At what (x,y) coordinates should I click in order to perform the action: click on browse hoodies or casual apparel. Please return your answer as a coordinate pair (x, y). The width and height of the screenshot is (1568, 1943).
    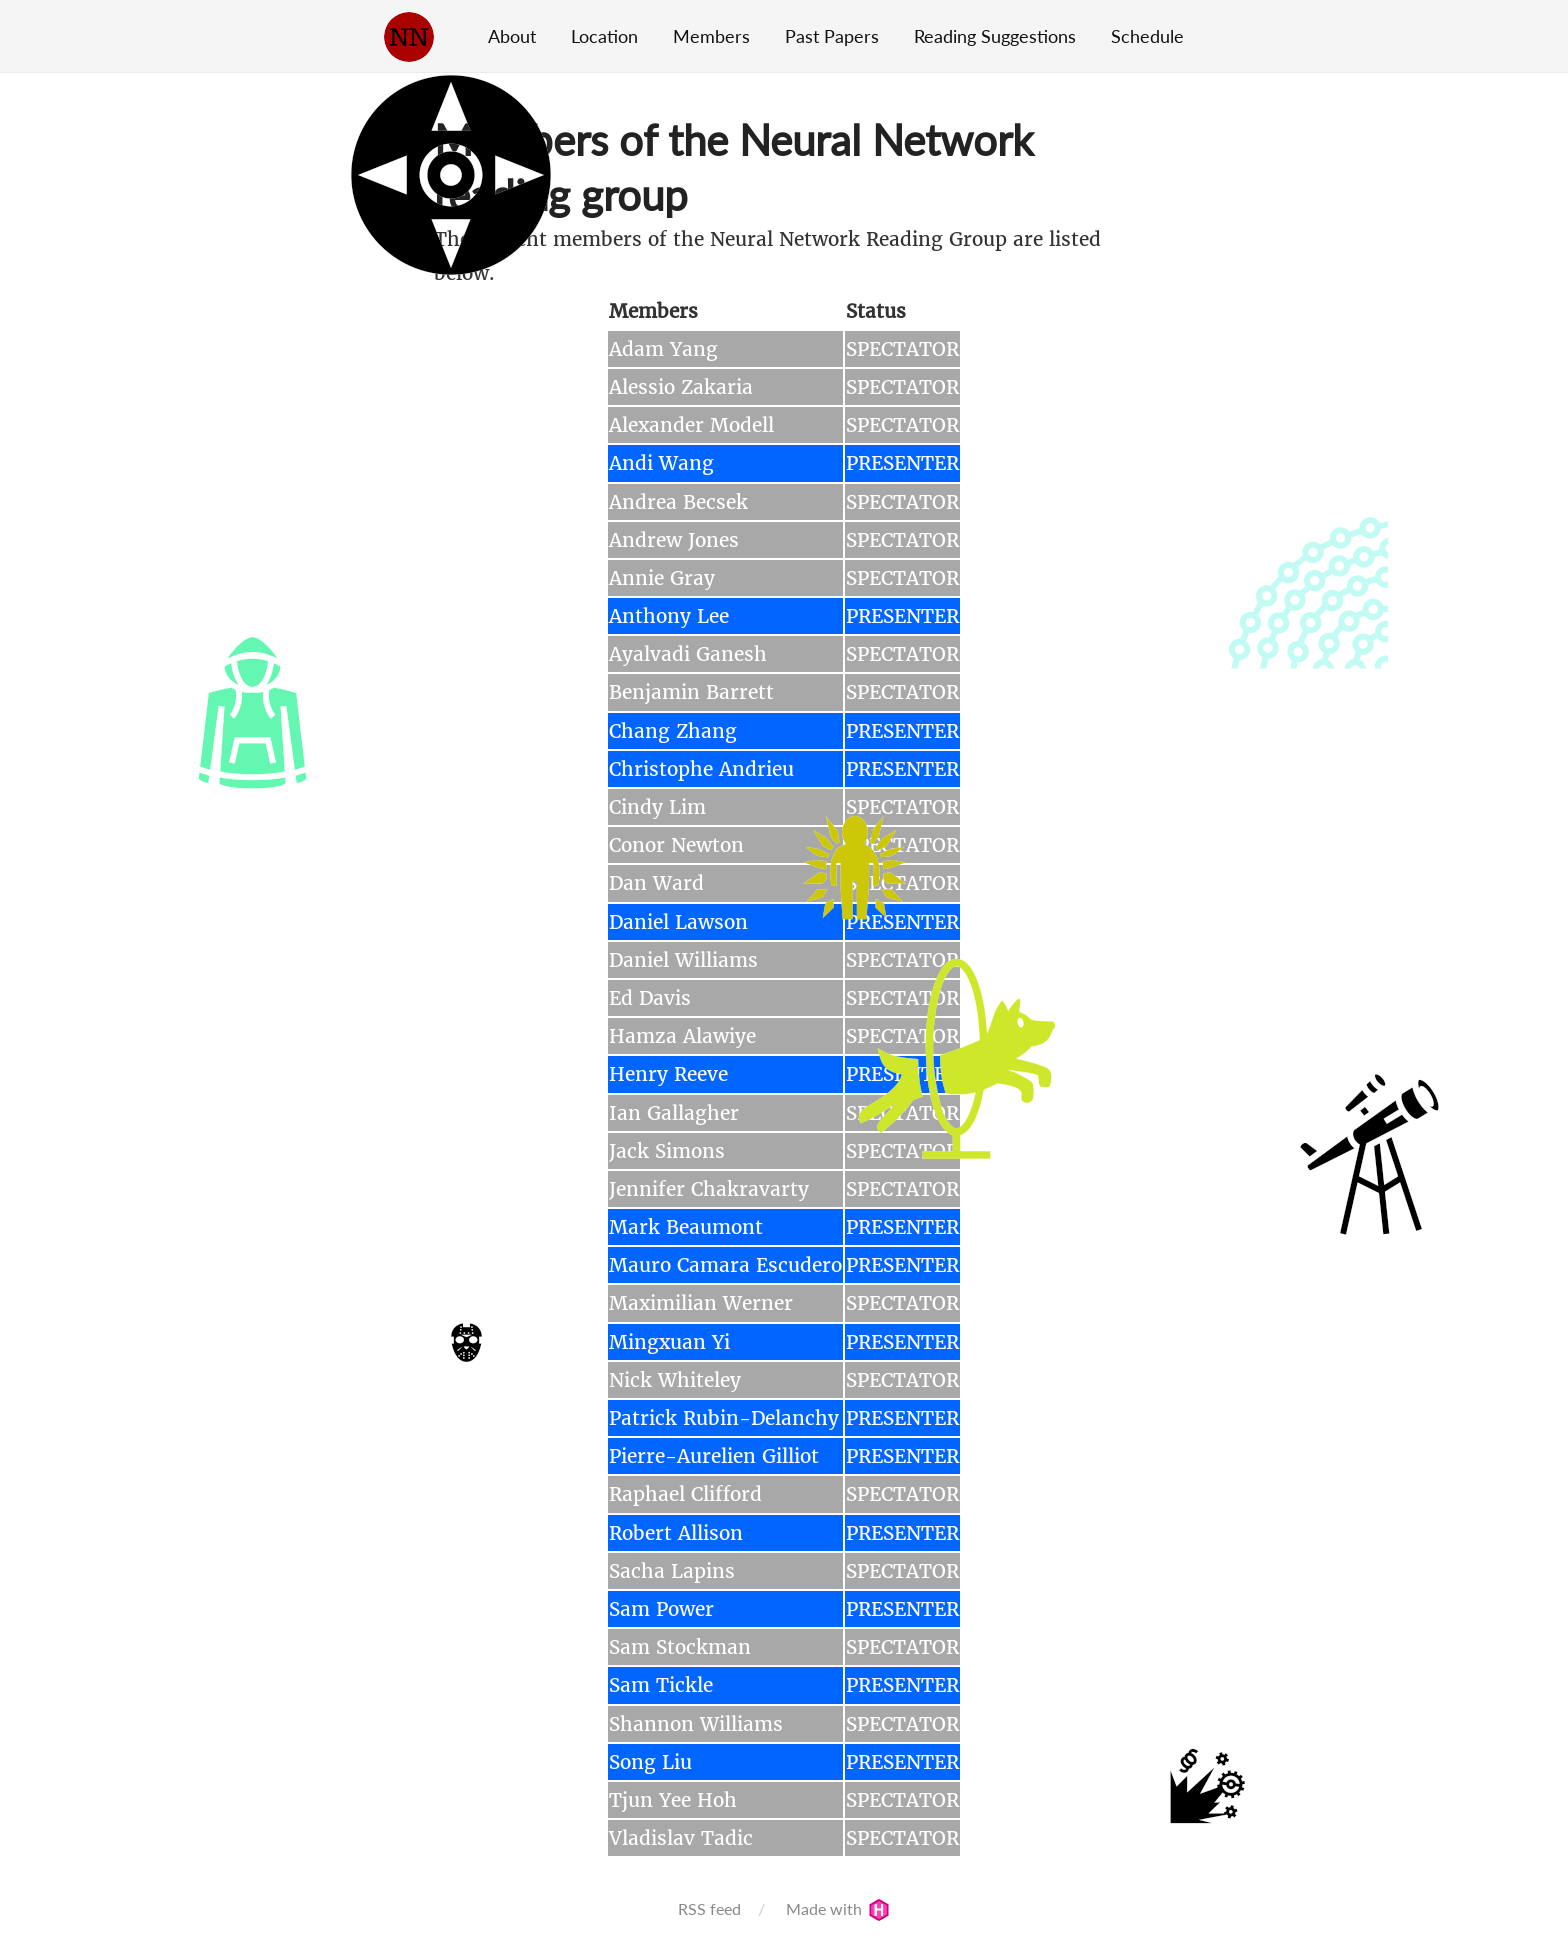
    Looking at the image, I should click on (252, 711).